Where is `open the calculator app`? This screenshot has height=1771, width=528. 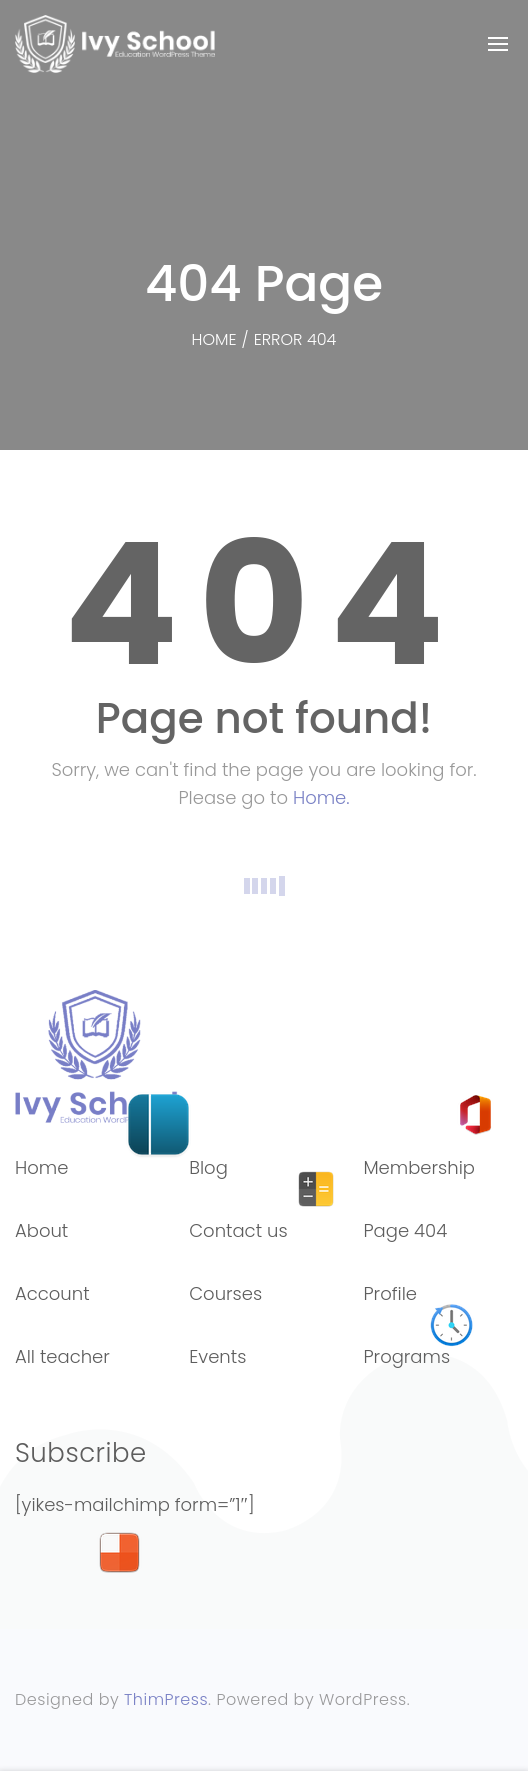
open the calculator app is located at coordinates (316, 1189).